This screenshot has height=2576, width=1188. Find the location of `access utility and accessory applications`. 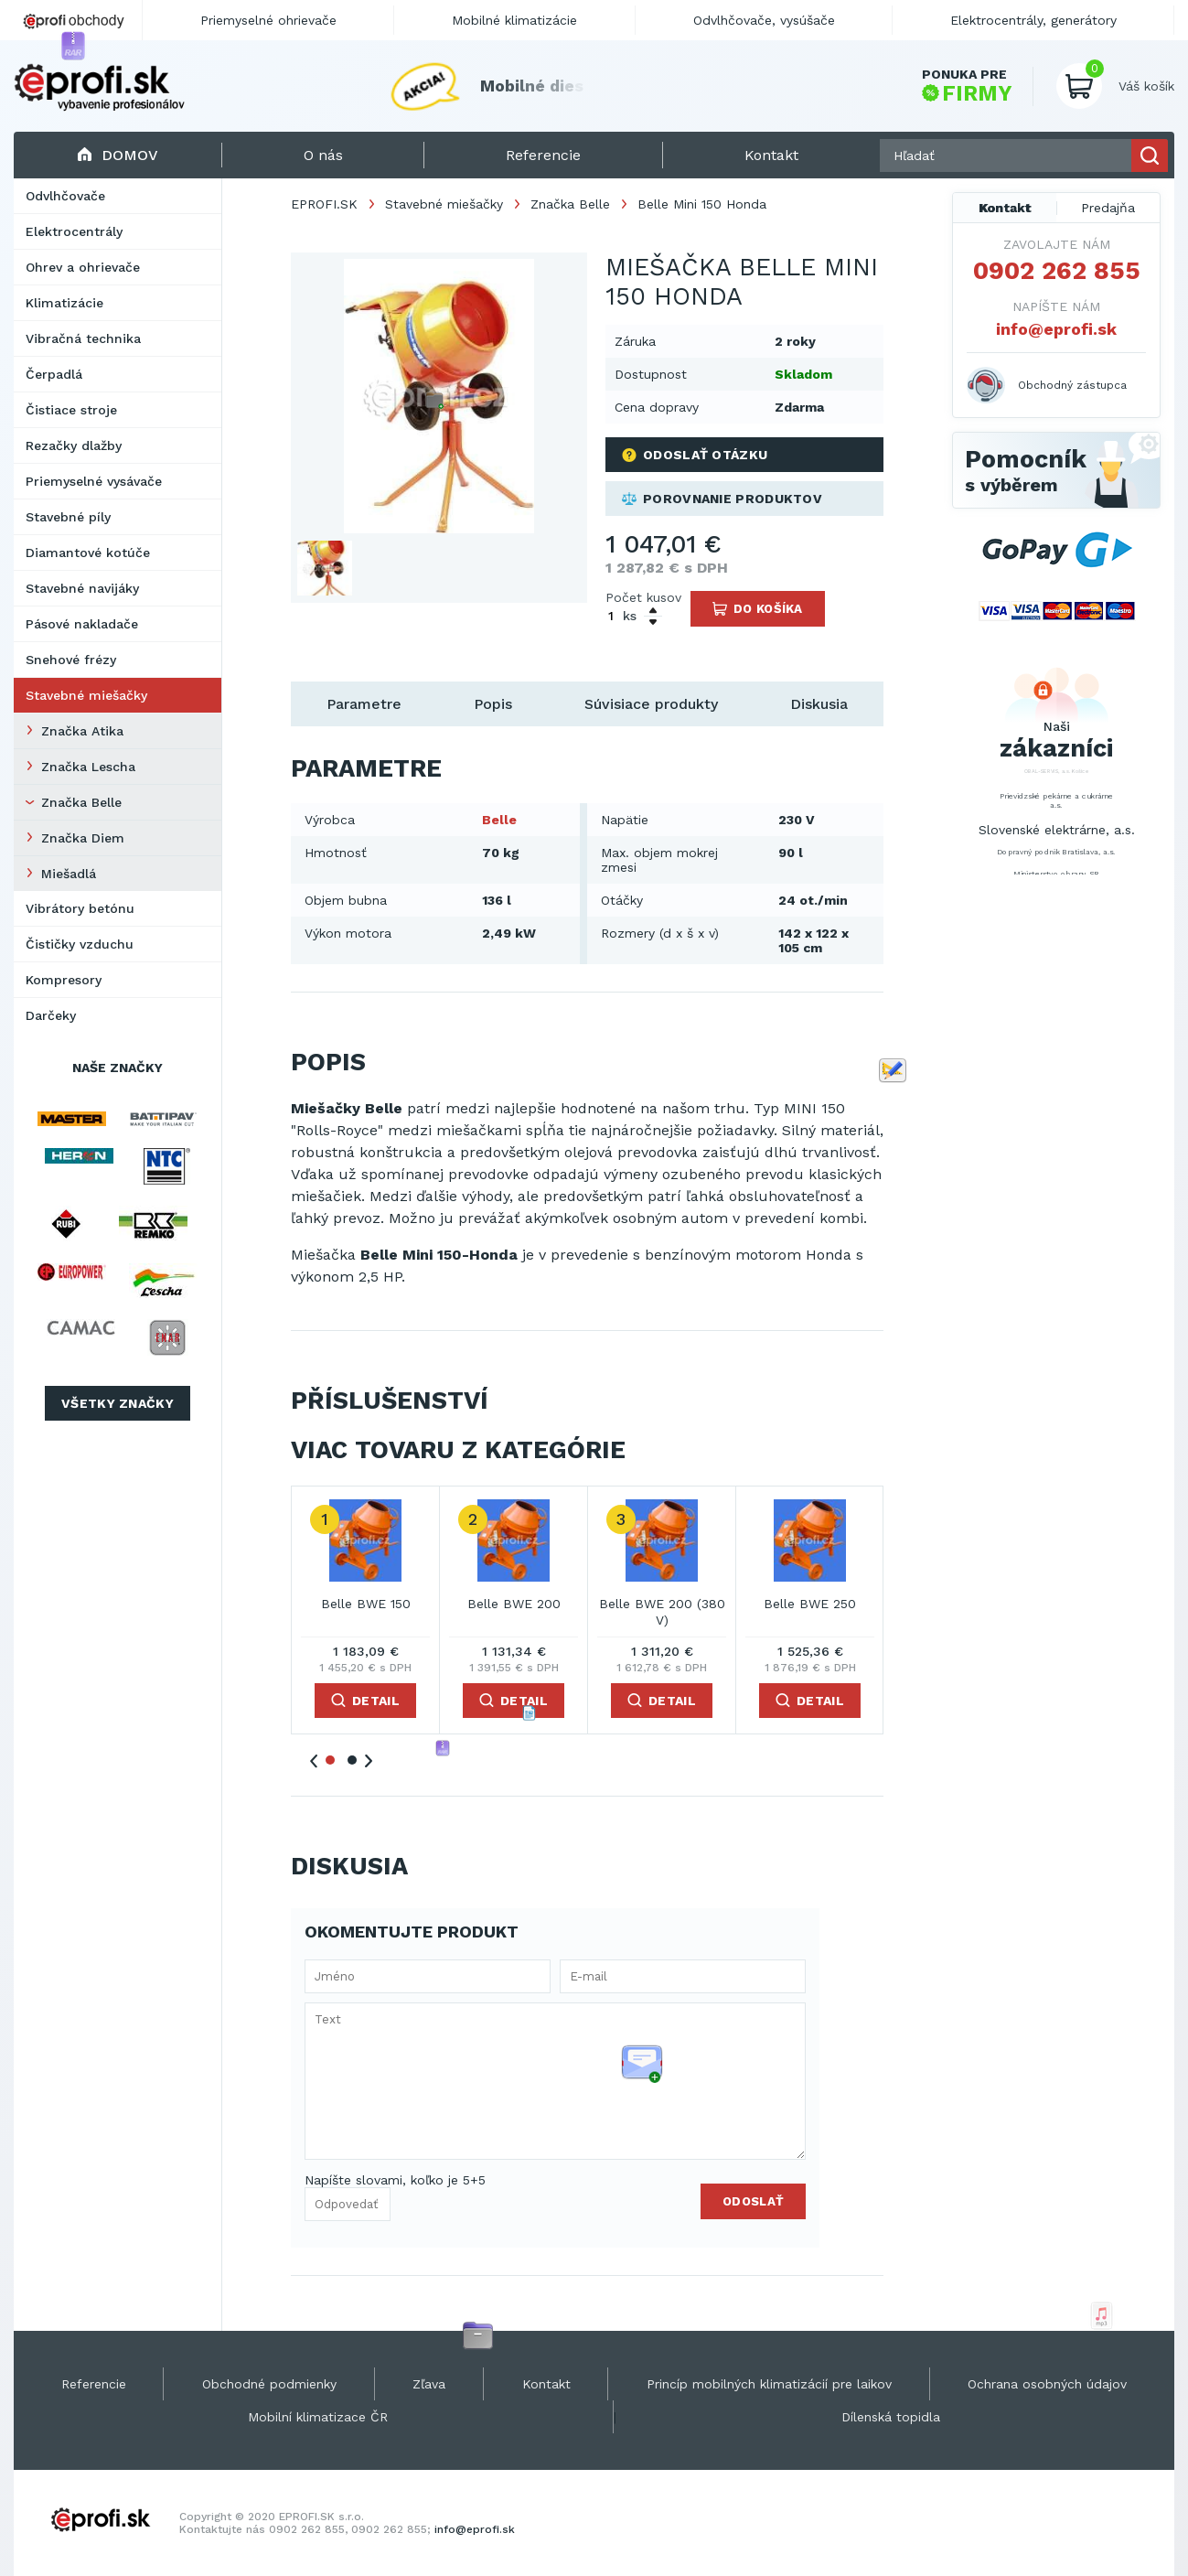

access utility and accessory applications is located at coordinates (893, 1070).